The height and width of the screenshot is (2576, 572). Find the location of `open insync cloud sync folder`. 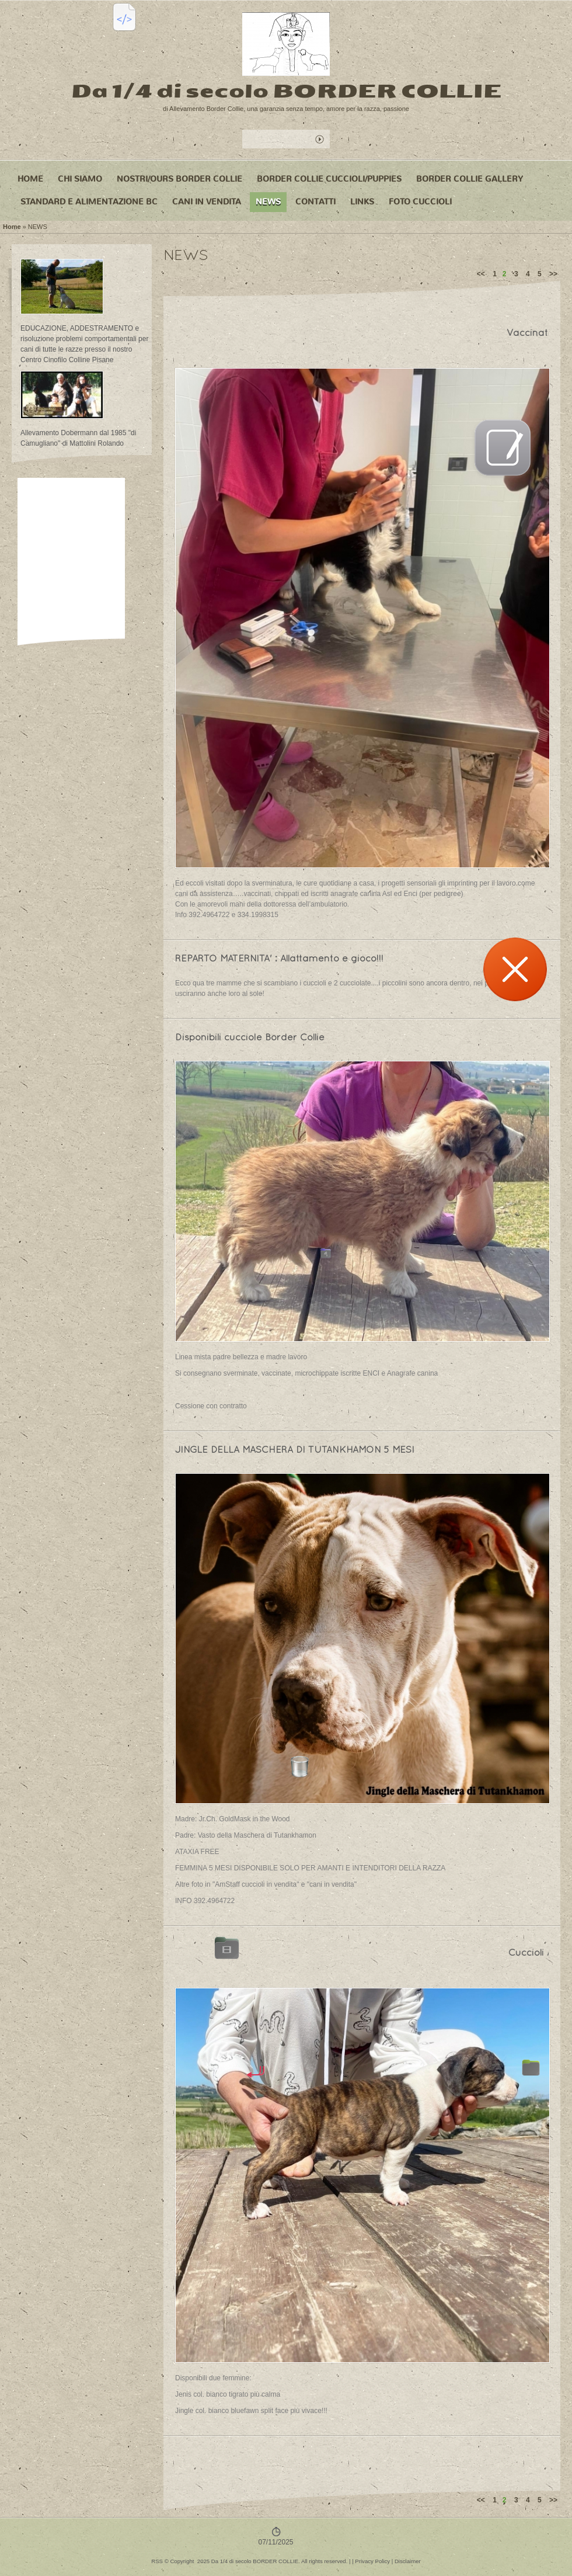

open insync cloud sync folder is located at coordinates (326, 1253).